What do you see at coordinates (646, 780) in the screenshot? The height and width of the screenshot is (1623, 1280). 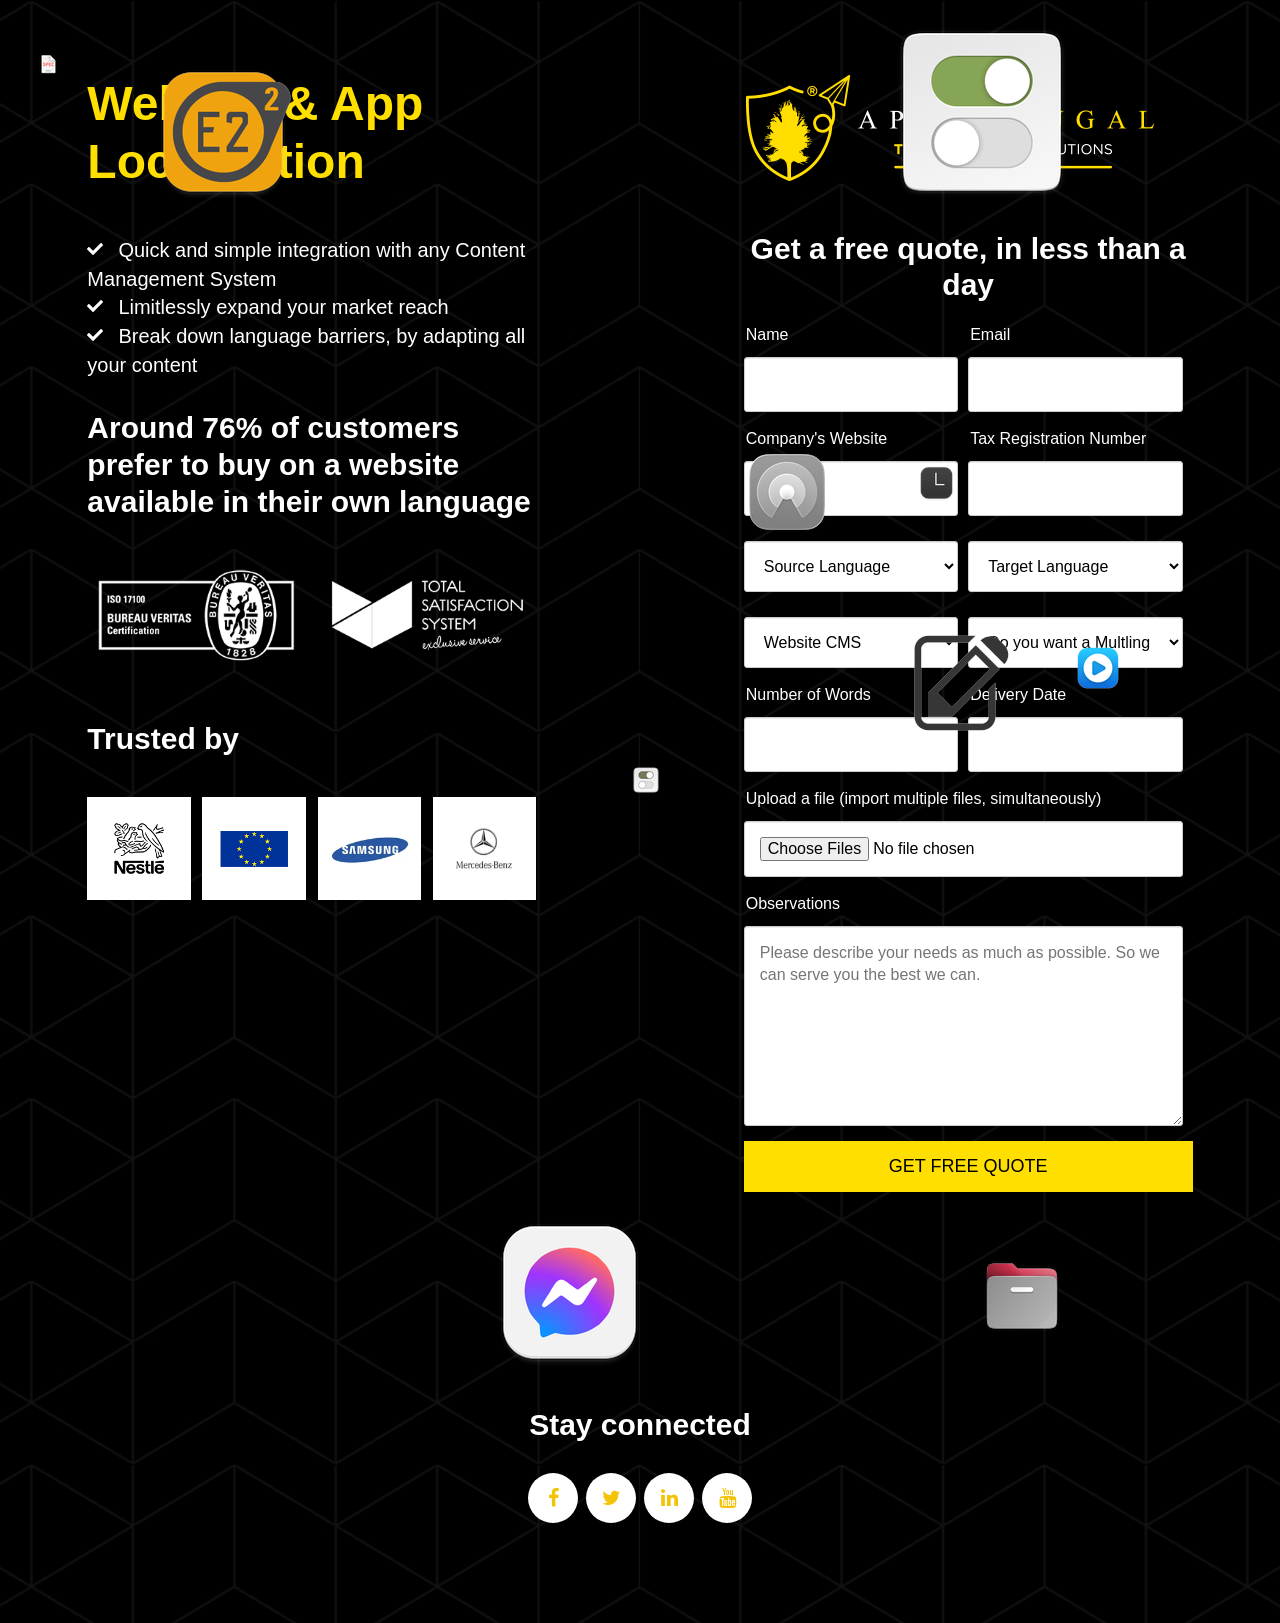 I see `open gnome tweaks settings` at bounding box center [646, 780].